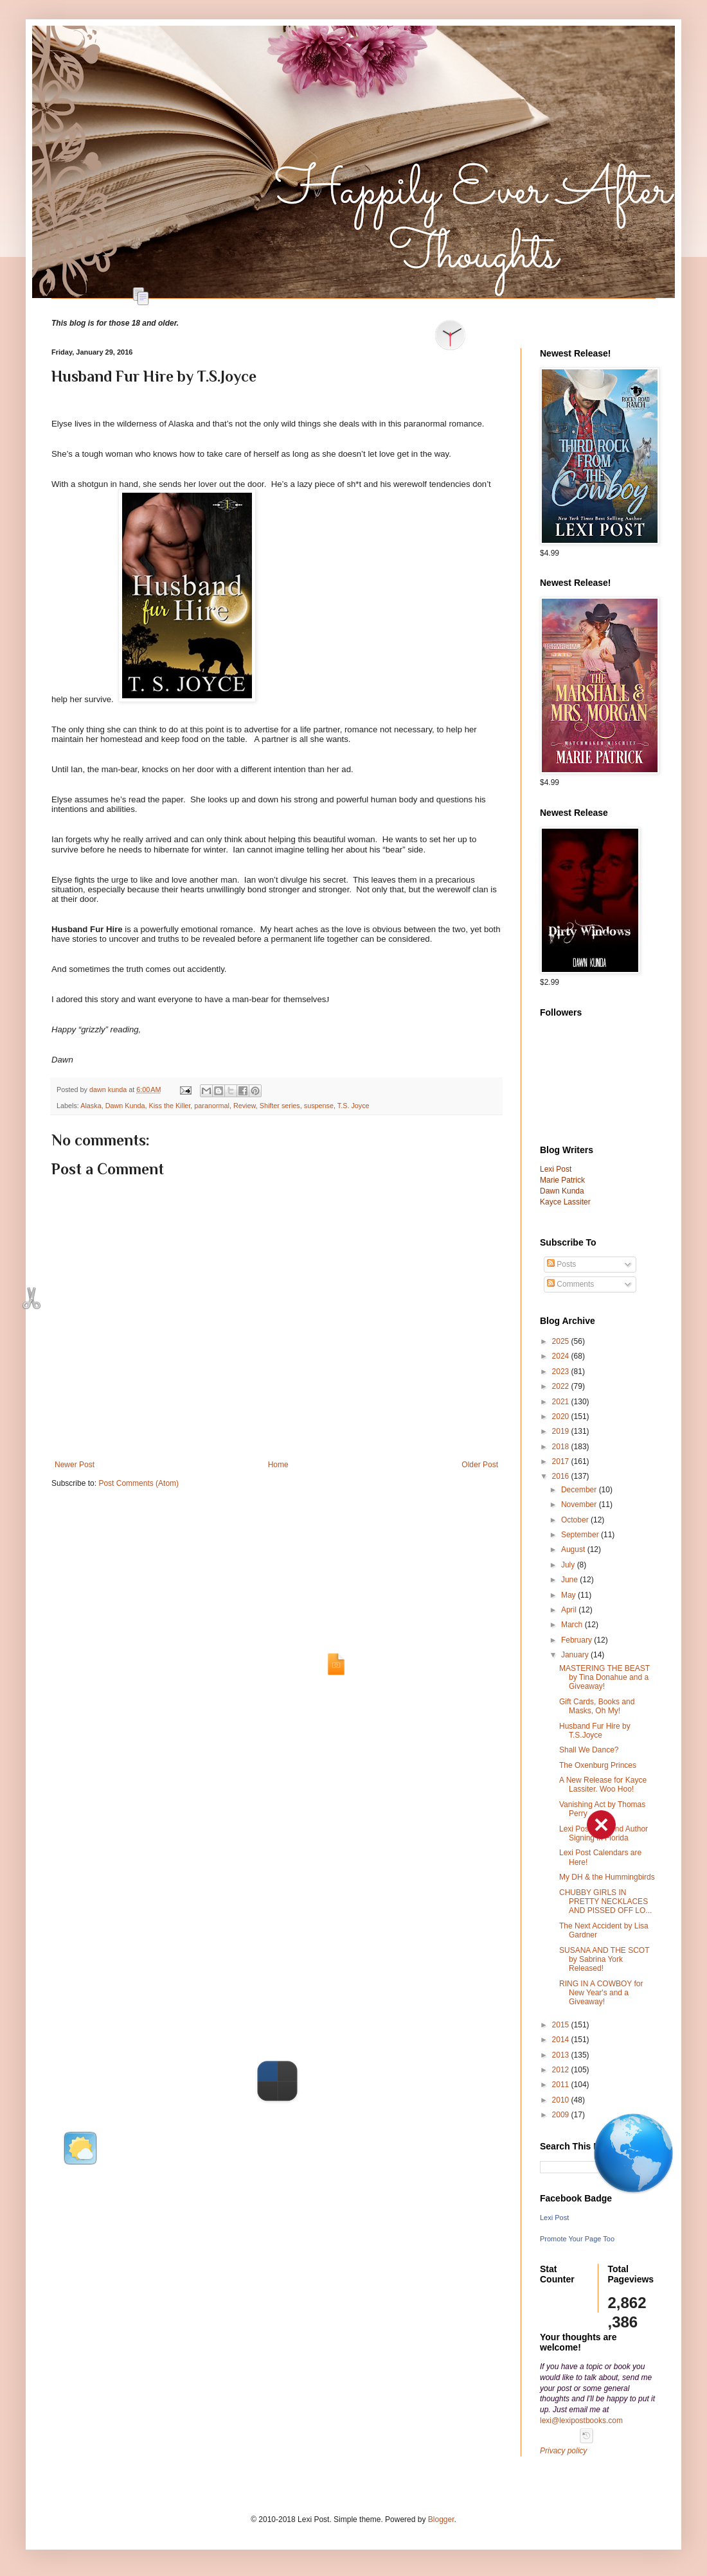 The width and height of the screenshot is (707, 2576). What do you see at coordinates (633, 2153) in the screenshot?
I see `access bookmarked websites or locations` at bounding box center [633, 2153].